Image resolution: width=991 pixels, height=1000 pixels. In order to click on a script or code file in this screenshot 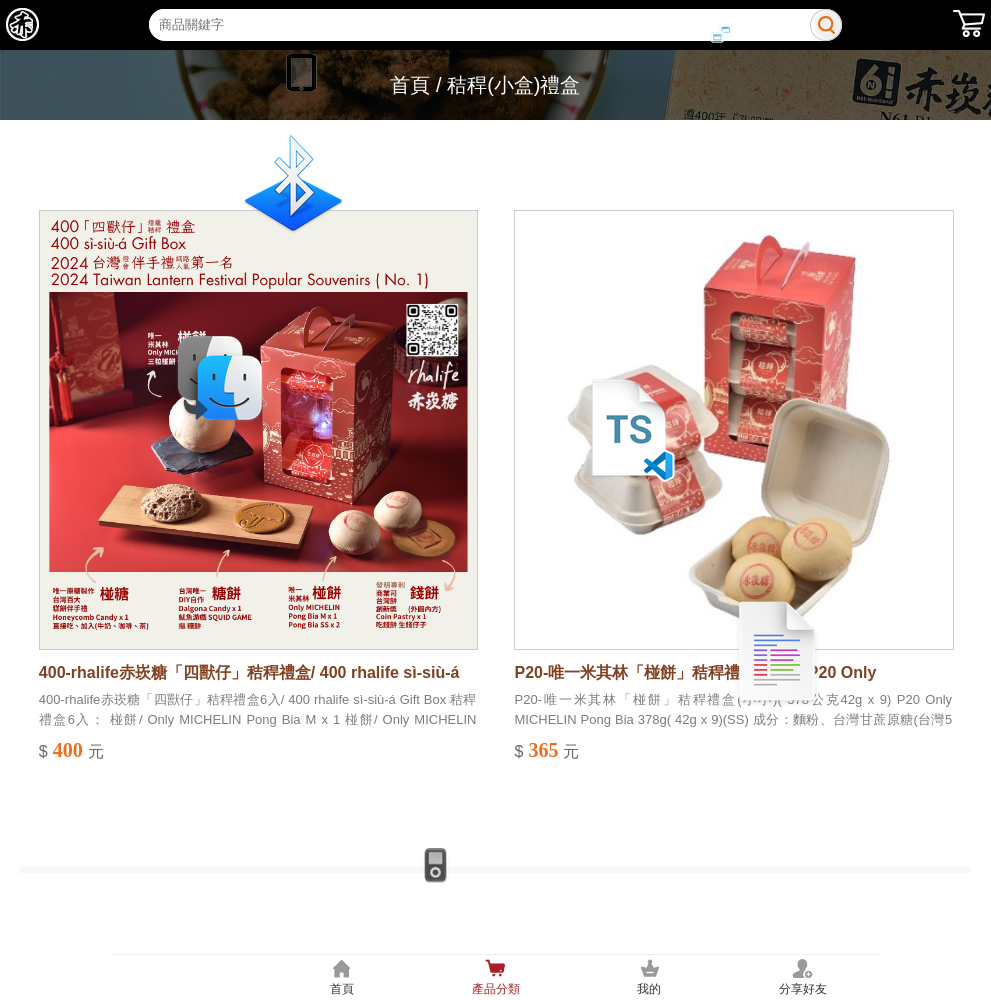, I will do `click(777, 653)`.